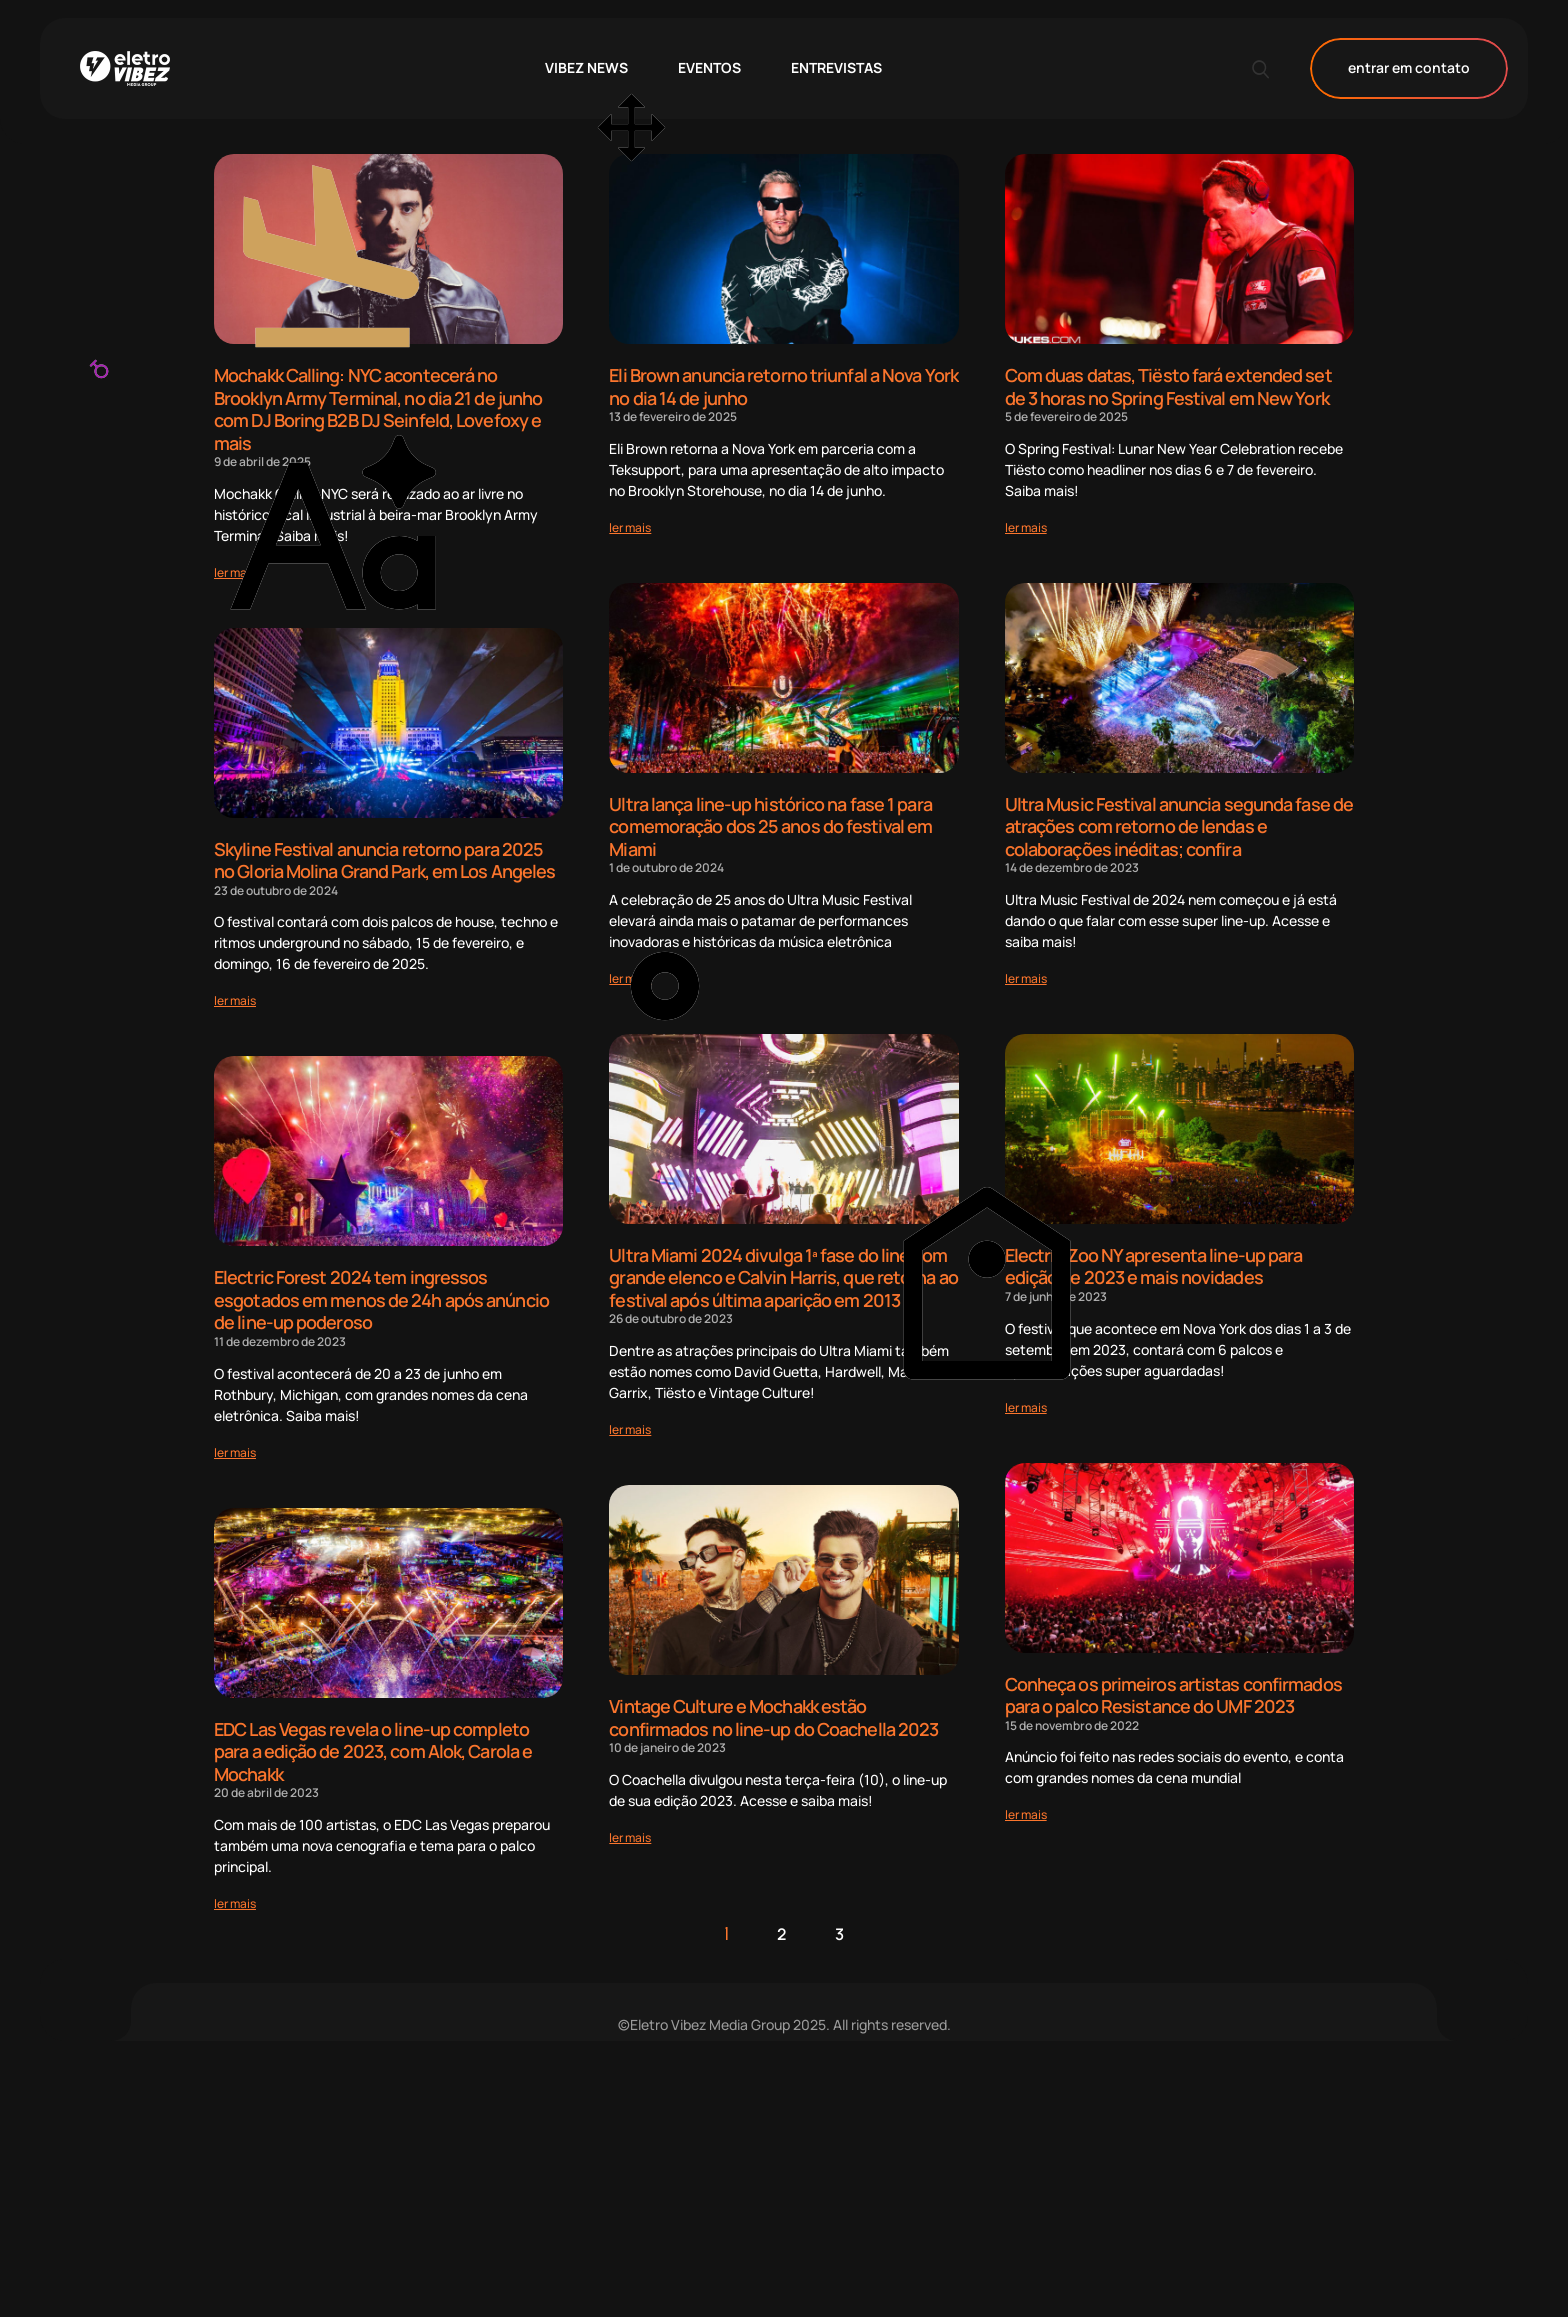 This screenshot has width=1568, height=2317. What do you see at coordinates (100, 369) in the screenshot?
I see `indicates transgender or travesti gender identity` at bounding box center [100, 369].